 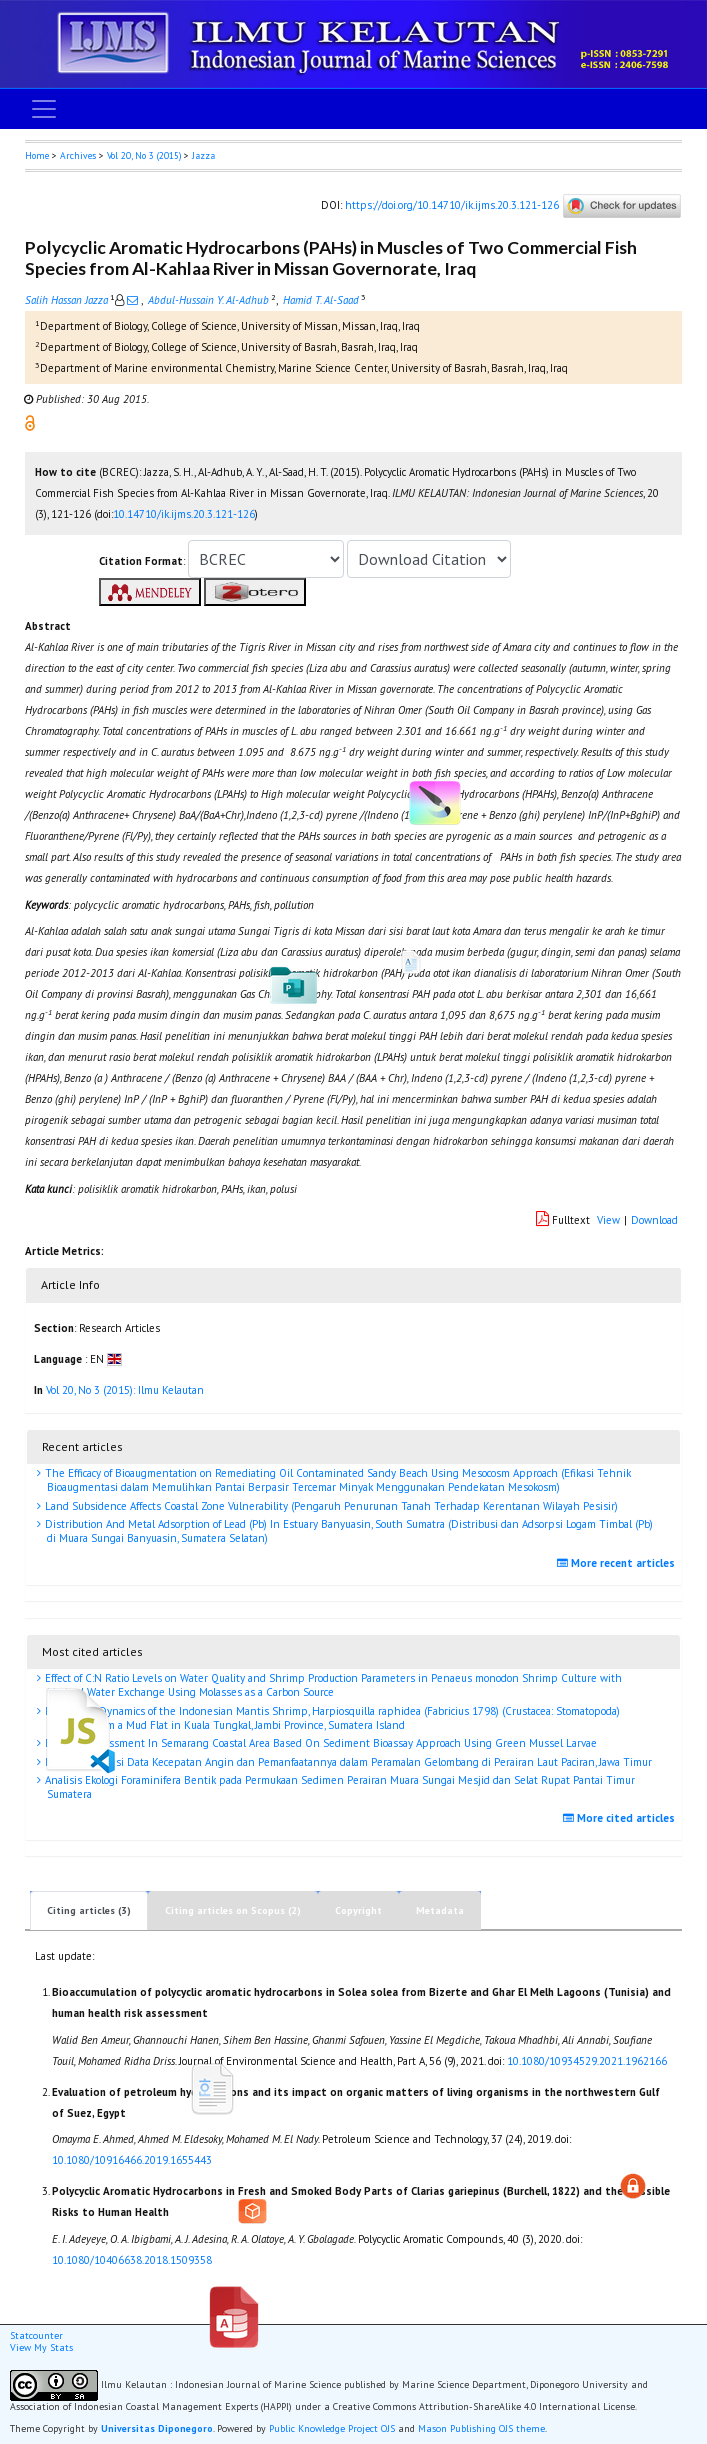 What do you see at coordinates (78, 1731) in the screenshot?
I see `javascript file type in Visual Studio Code` at bounding box center [78, 1731].